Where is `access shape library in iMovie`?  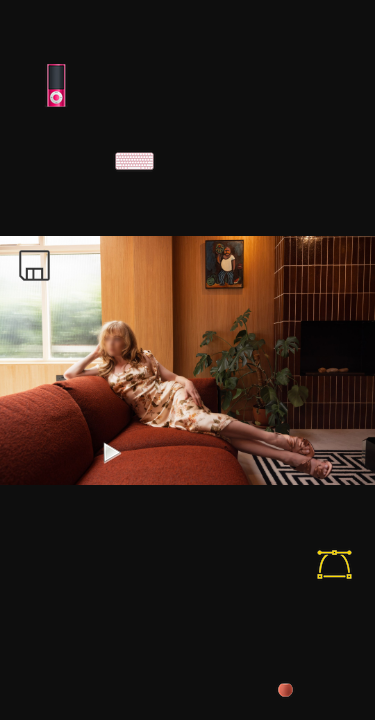 access shape library in iMovie is located at coordinates (334, 564).